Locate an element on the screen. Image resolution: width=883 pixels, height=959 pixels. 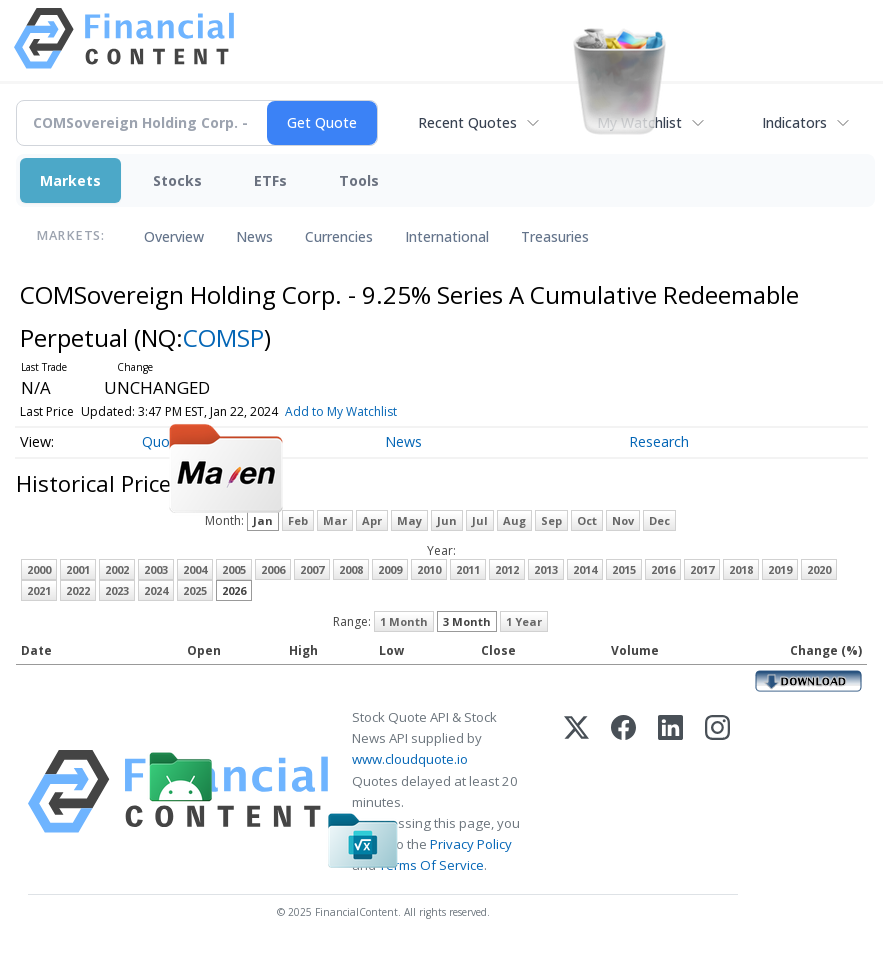
folder containing maven project files is located at coordinates (225, 471).